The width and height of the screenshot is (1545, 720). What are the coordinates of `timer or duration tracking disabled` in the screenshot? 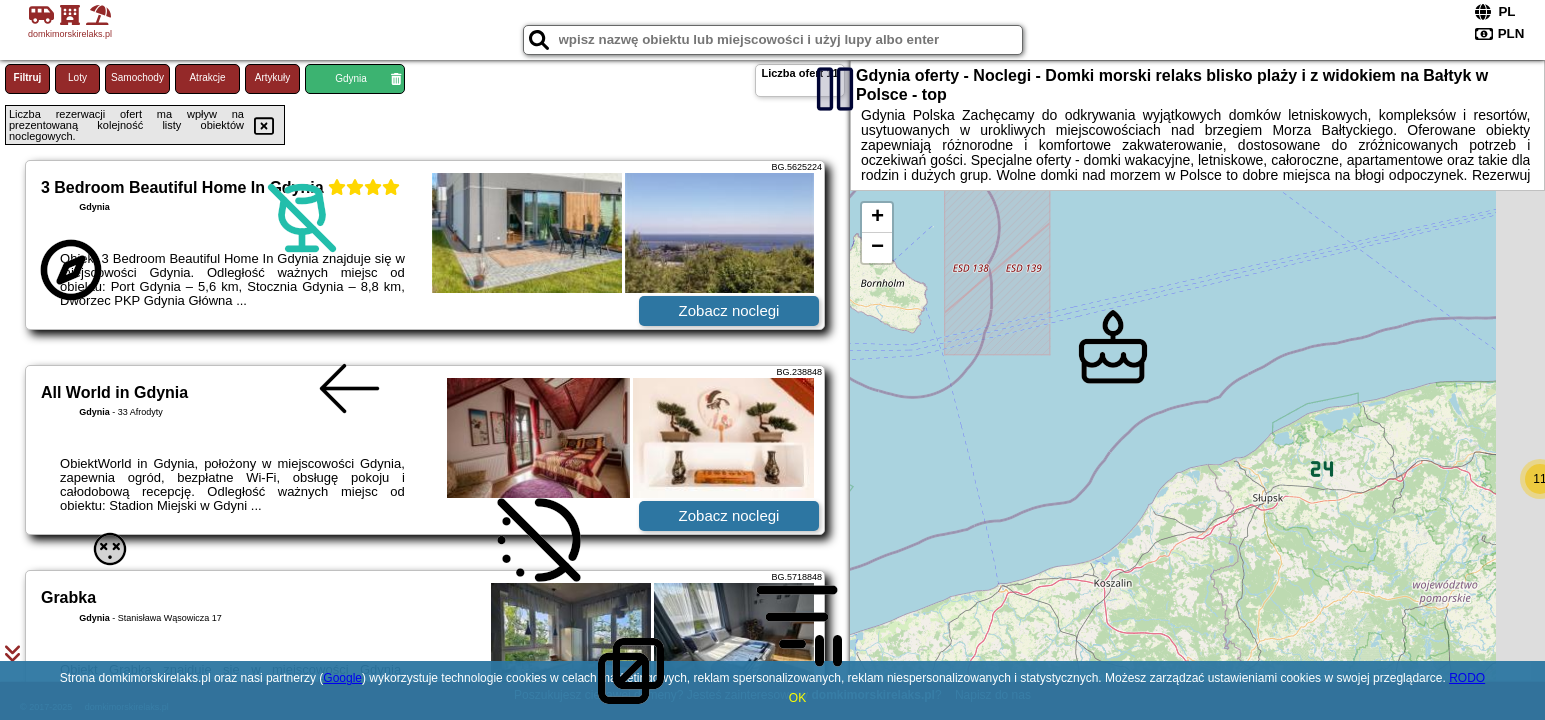 It's located at (539, 540).